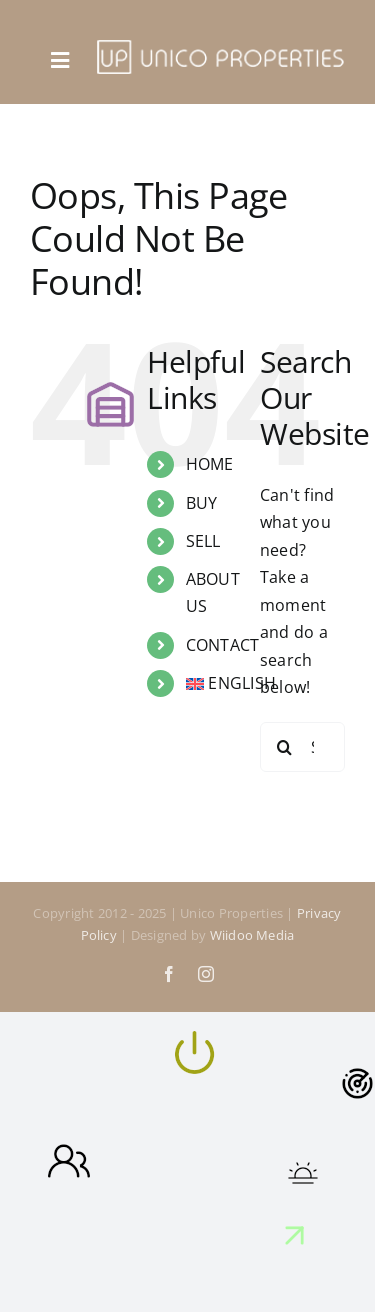 The width and height of the screenshot is (375, 1312). Describe the element at coordinates (357, 1083) in the screenshot. I see `scan for nearby devices or signals` at that location.